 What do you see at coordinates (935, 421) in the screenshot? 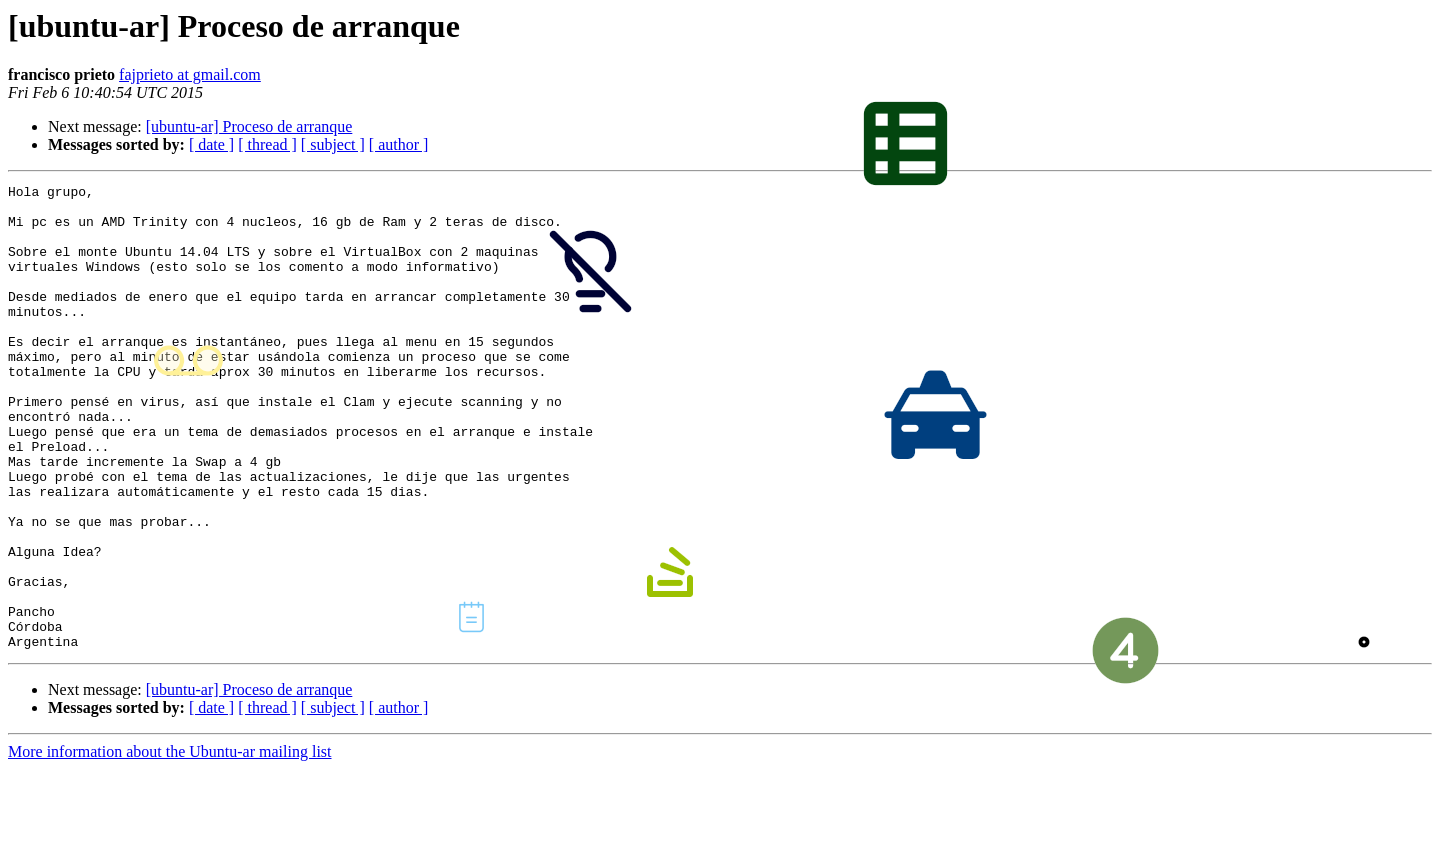
I see `request a taxi or ride service` at bounding box center [935, 421].